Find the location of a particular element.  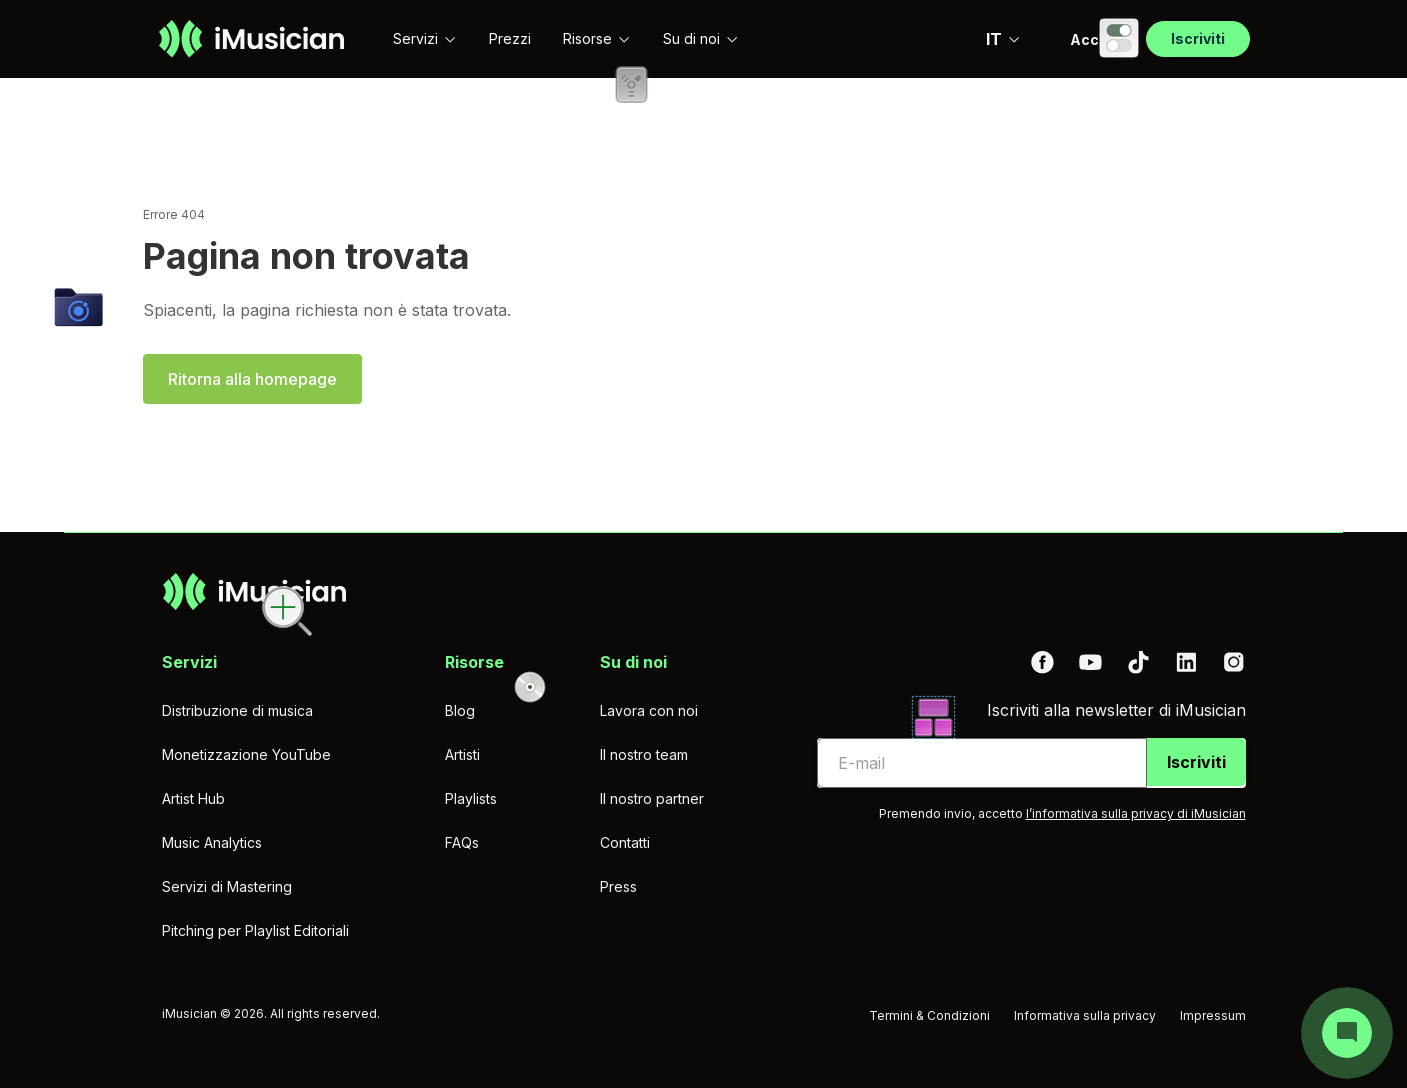

zoom in on the current view is located at coordinates (286, 610).